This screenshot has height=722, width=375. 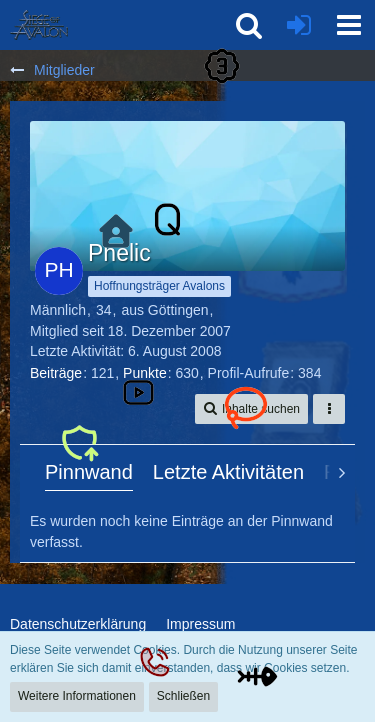 I want to click on view your home profile, so click(x=116, y=231).